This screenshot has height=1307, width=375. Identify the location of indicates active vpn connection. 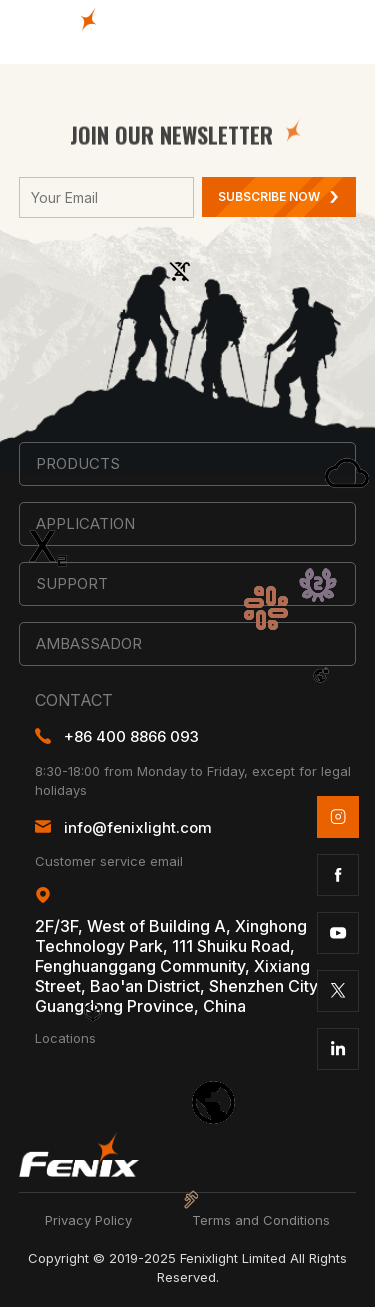
(321, 675).